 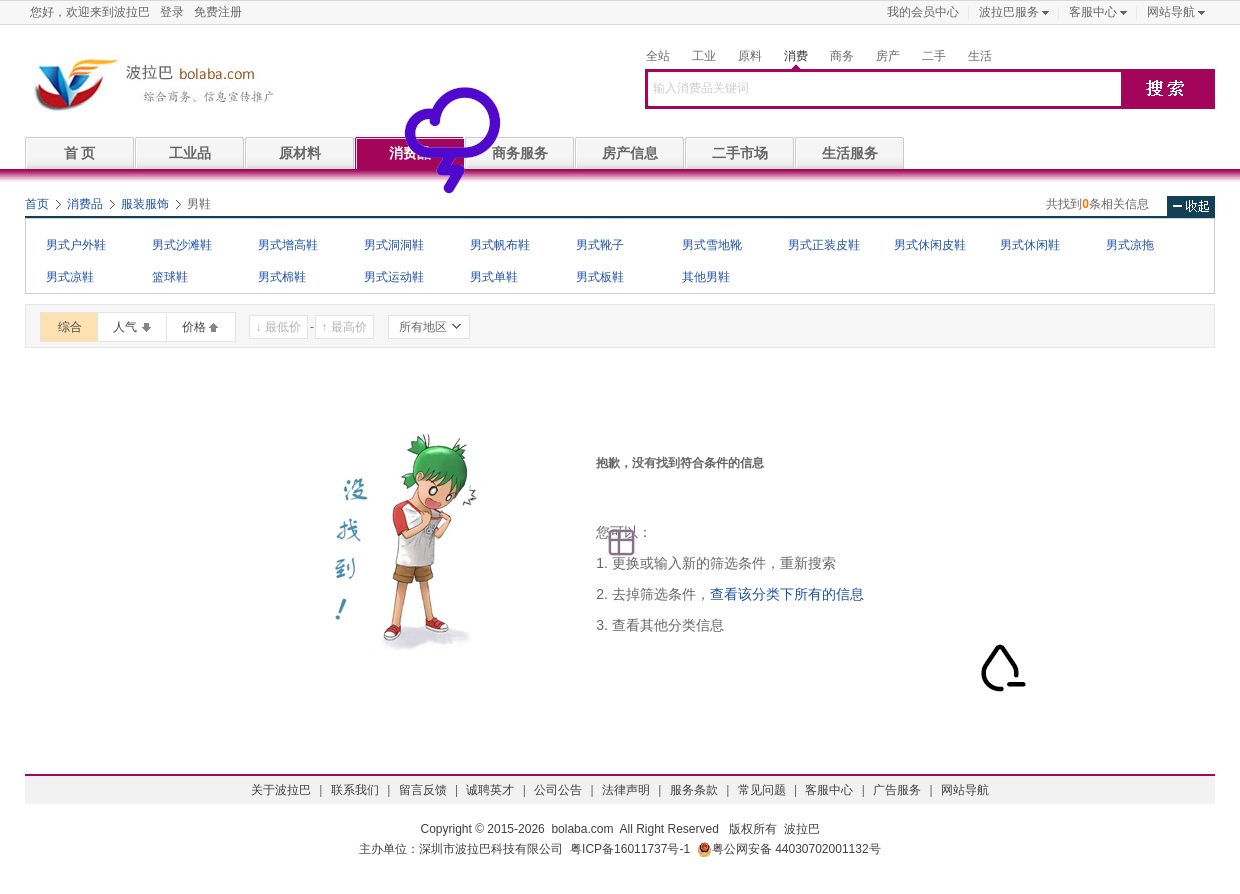 What do you see at coordinates (452, 138) in the screenshot?
I see `indicates thunderstorm or severe weather conditions` at bounding box center [452, 138].